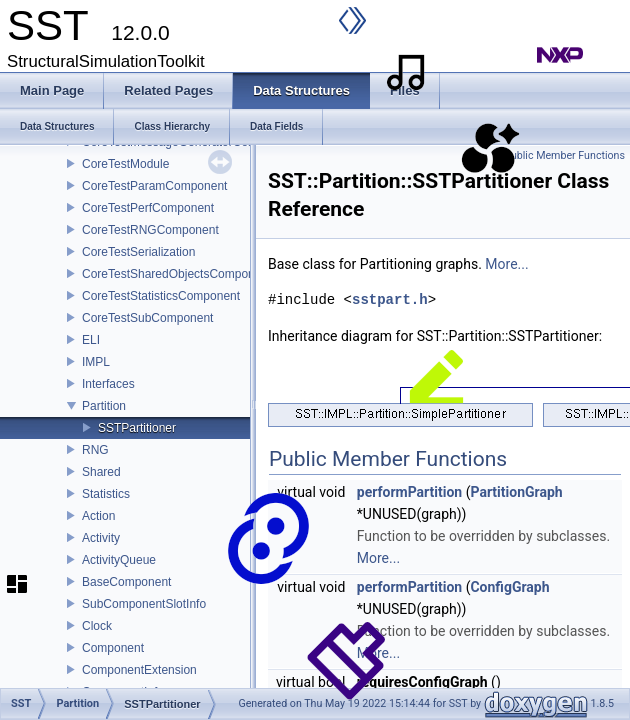  I want to click on NXP Semiconductors company logo, so click(560, 55).